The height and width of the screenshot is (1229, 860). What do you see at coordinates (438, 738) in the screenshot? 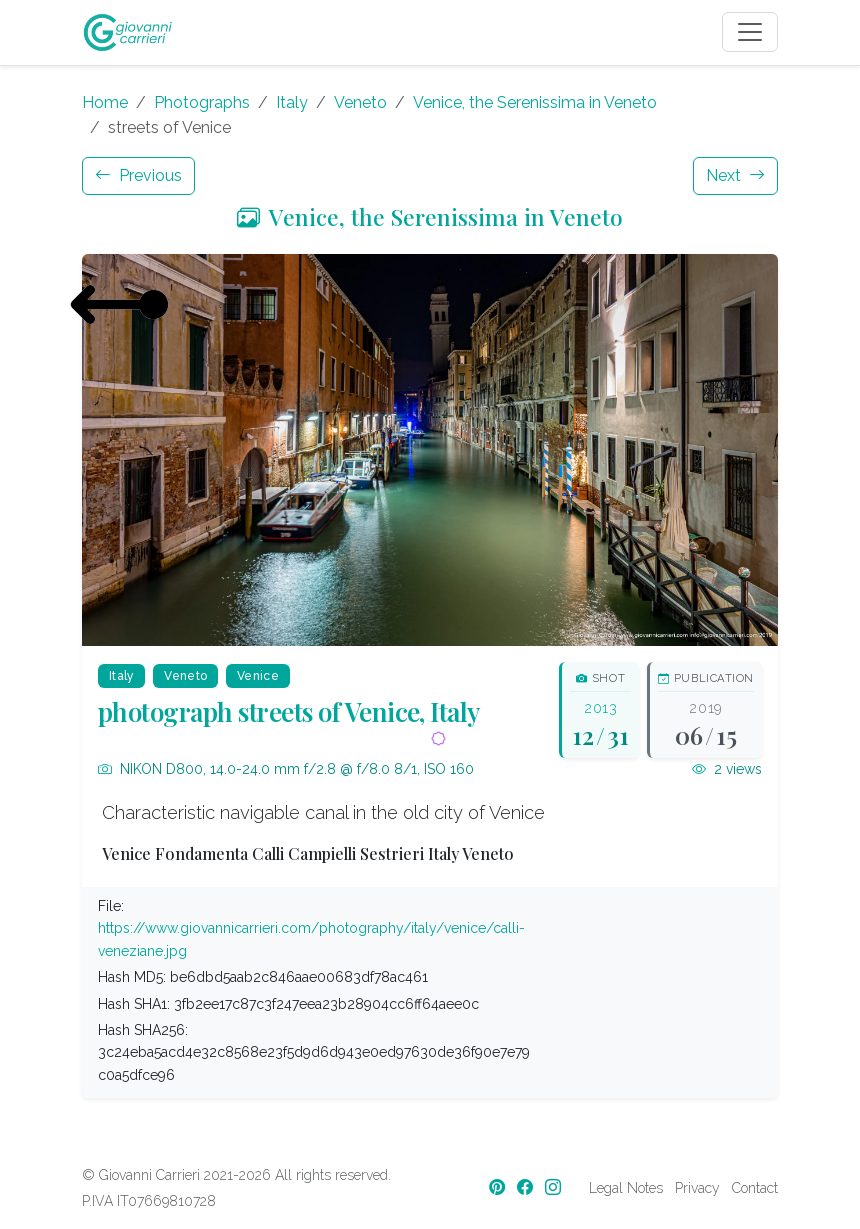
I see `indicates an achievement or badge earned` at bounding box center [438, 738].